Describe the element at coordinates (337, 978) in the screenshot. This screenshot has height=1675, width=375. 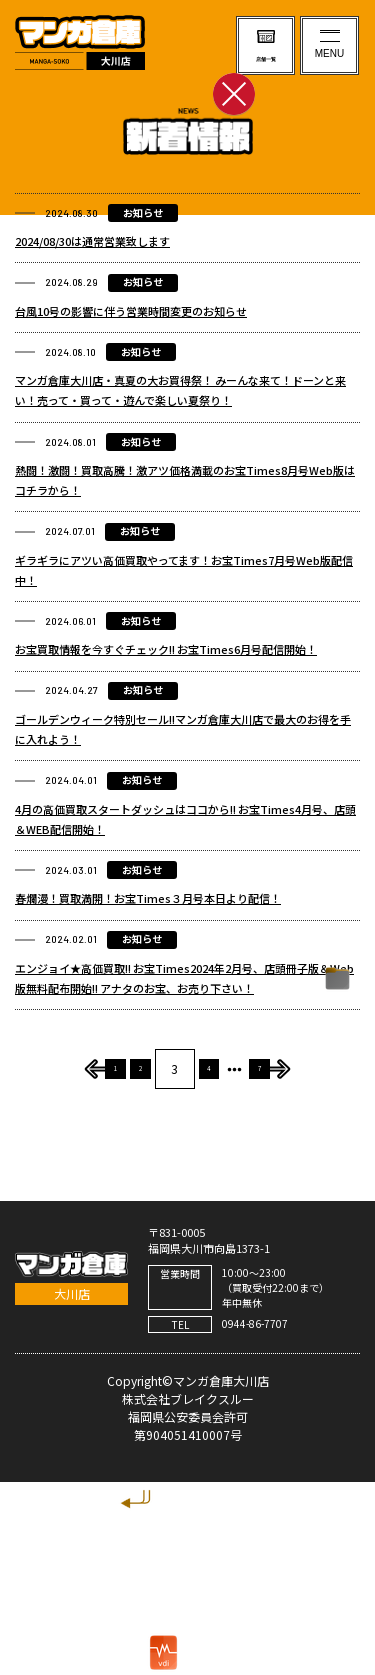
I see `open folder to view contents` at that location.